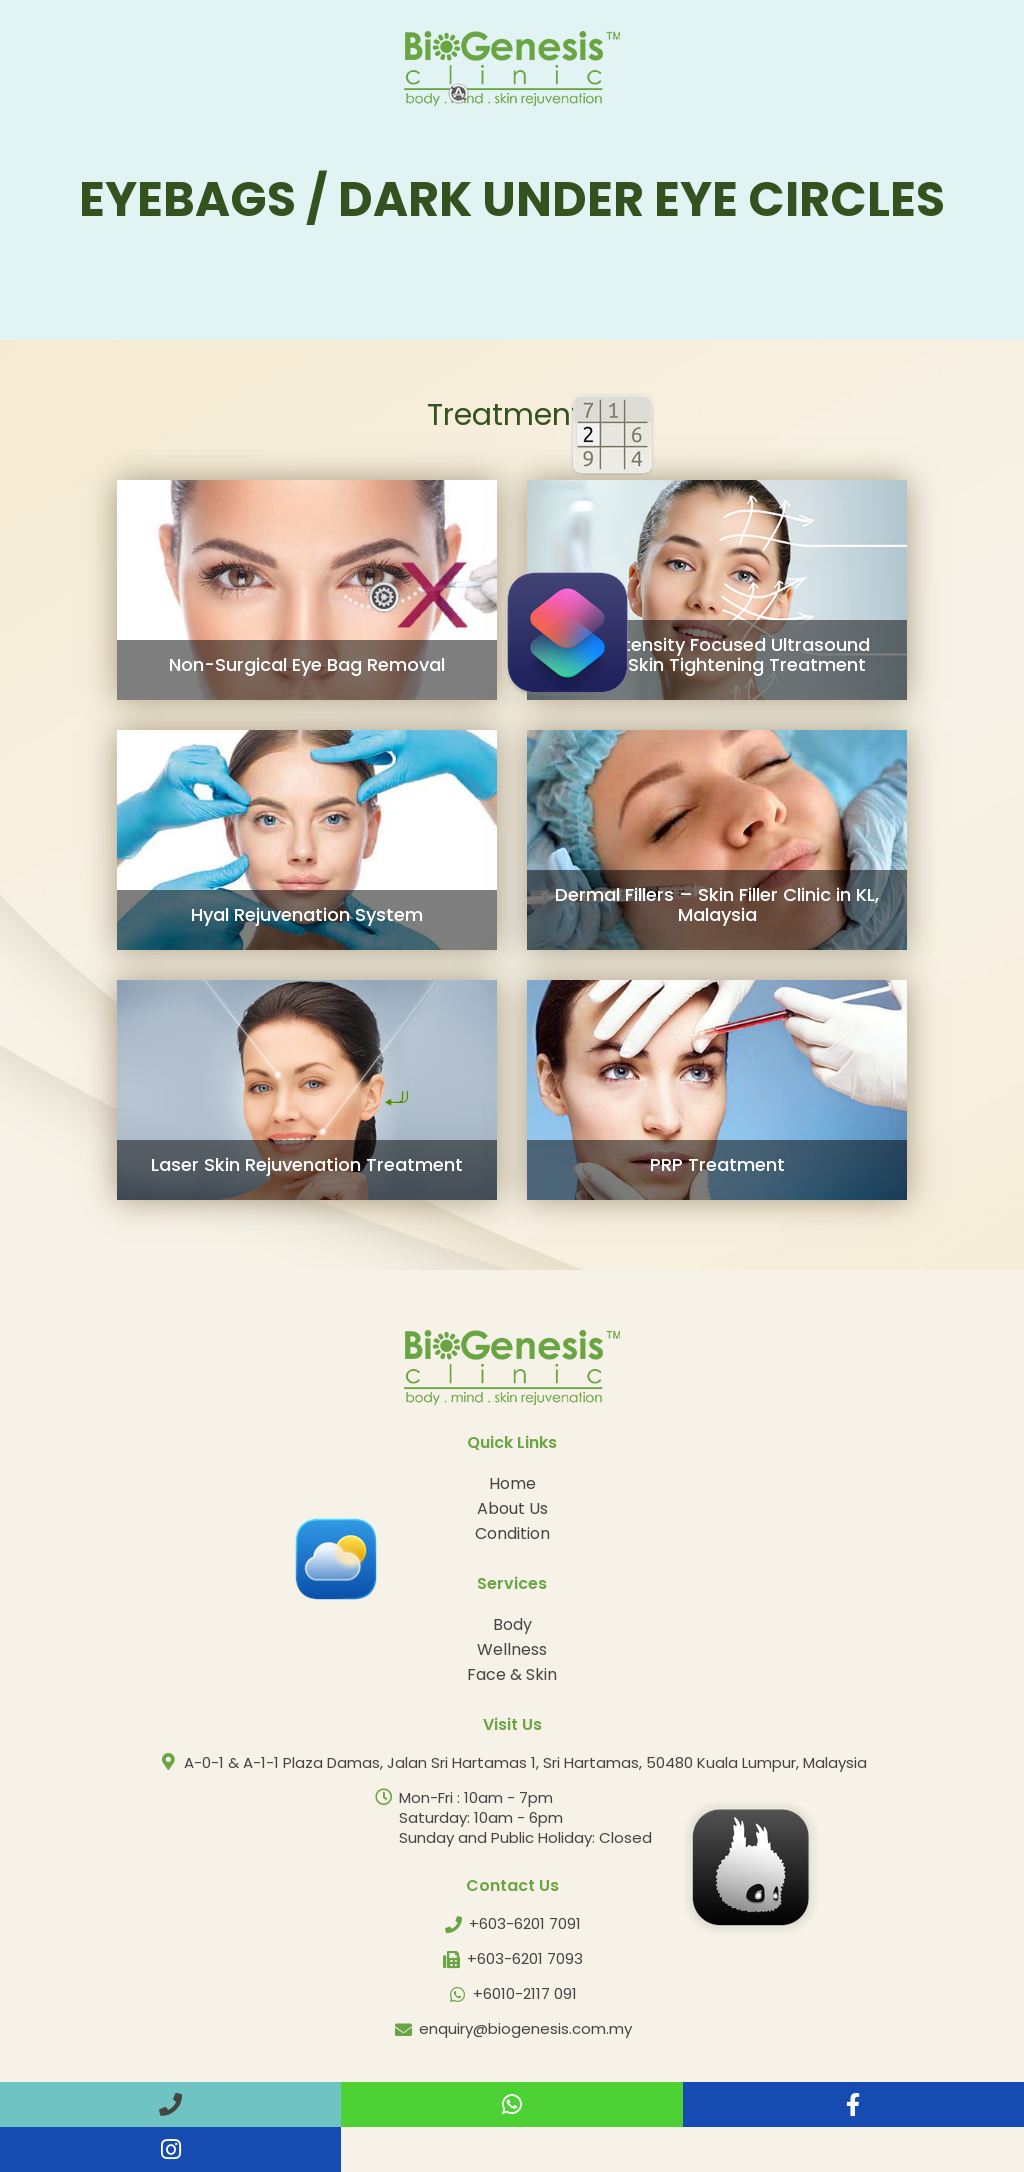  Describe the element at coordinates (336, 1559) in the screenshot. I see `open the weather app` at that location.